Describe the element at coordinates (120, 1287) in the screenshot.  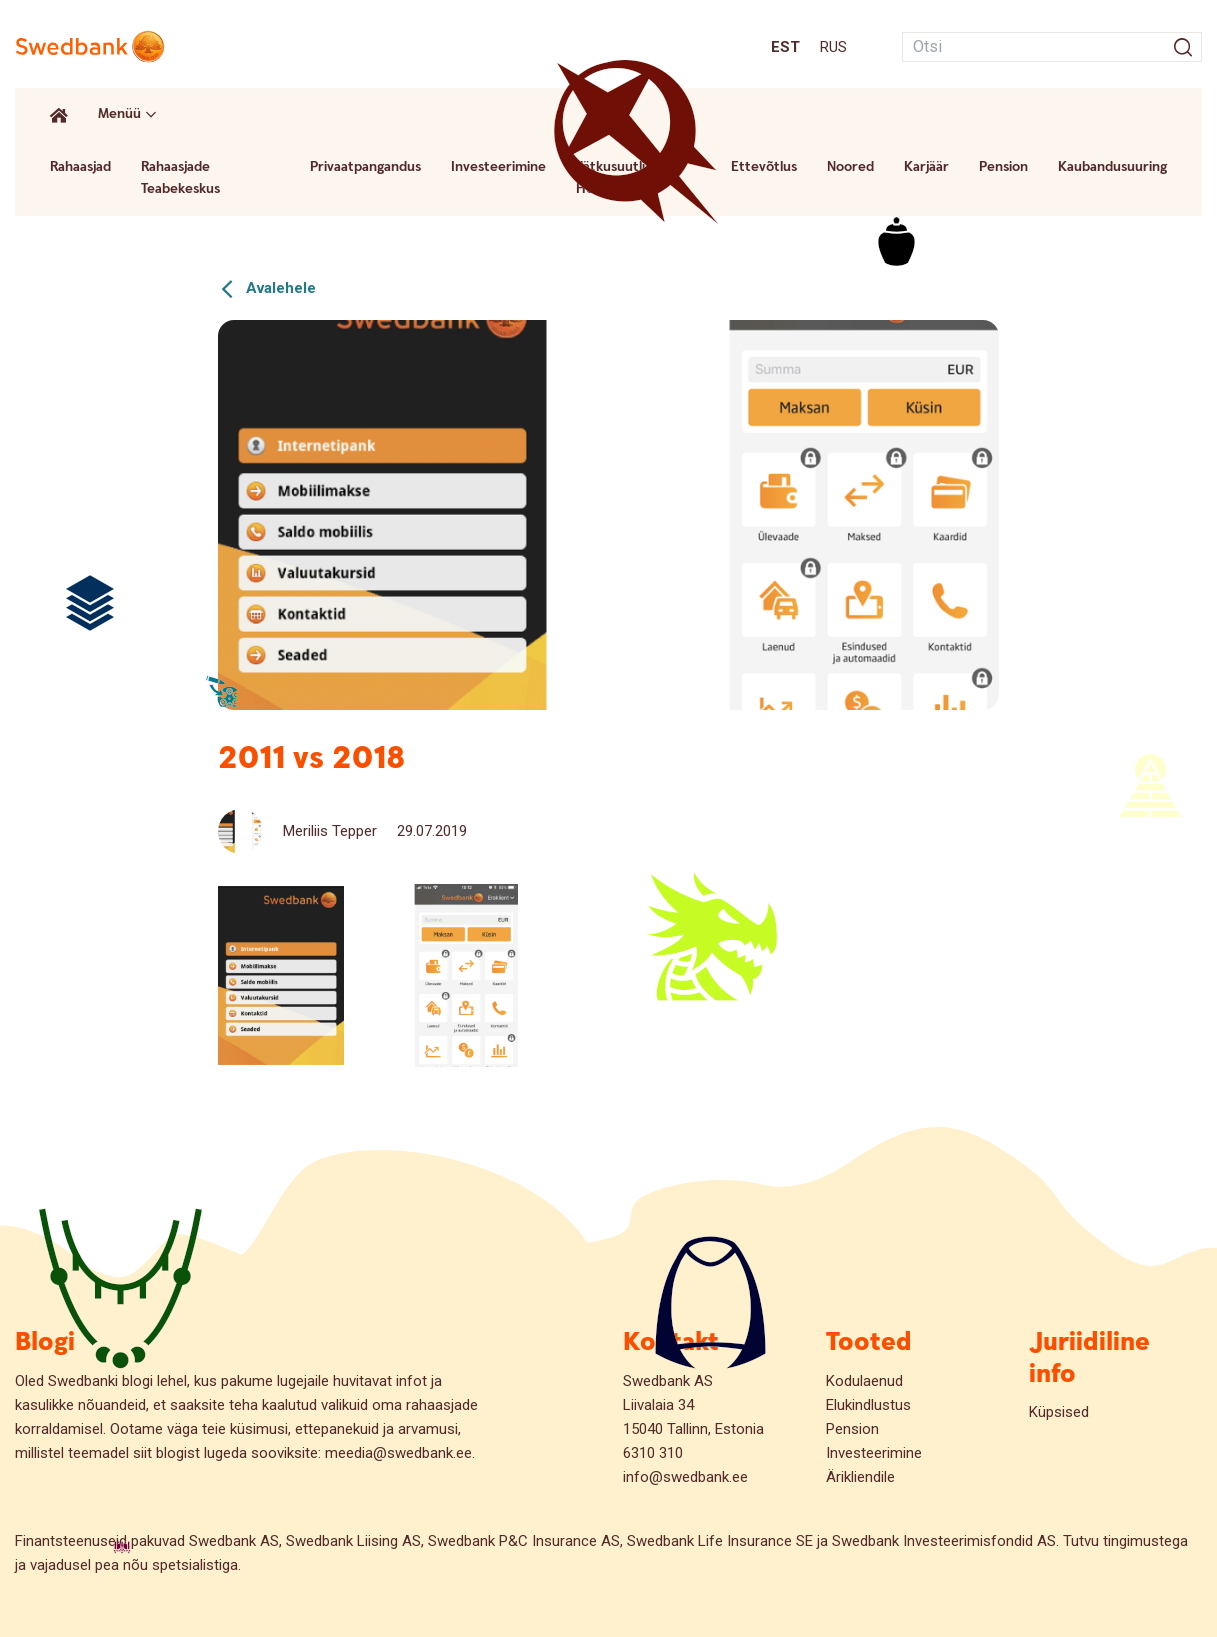
I see `view jewelry or accessories in inventory` at that location.